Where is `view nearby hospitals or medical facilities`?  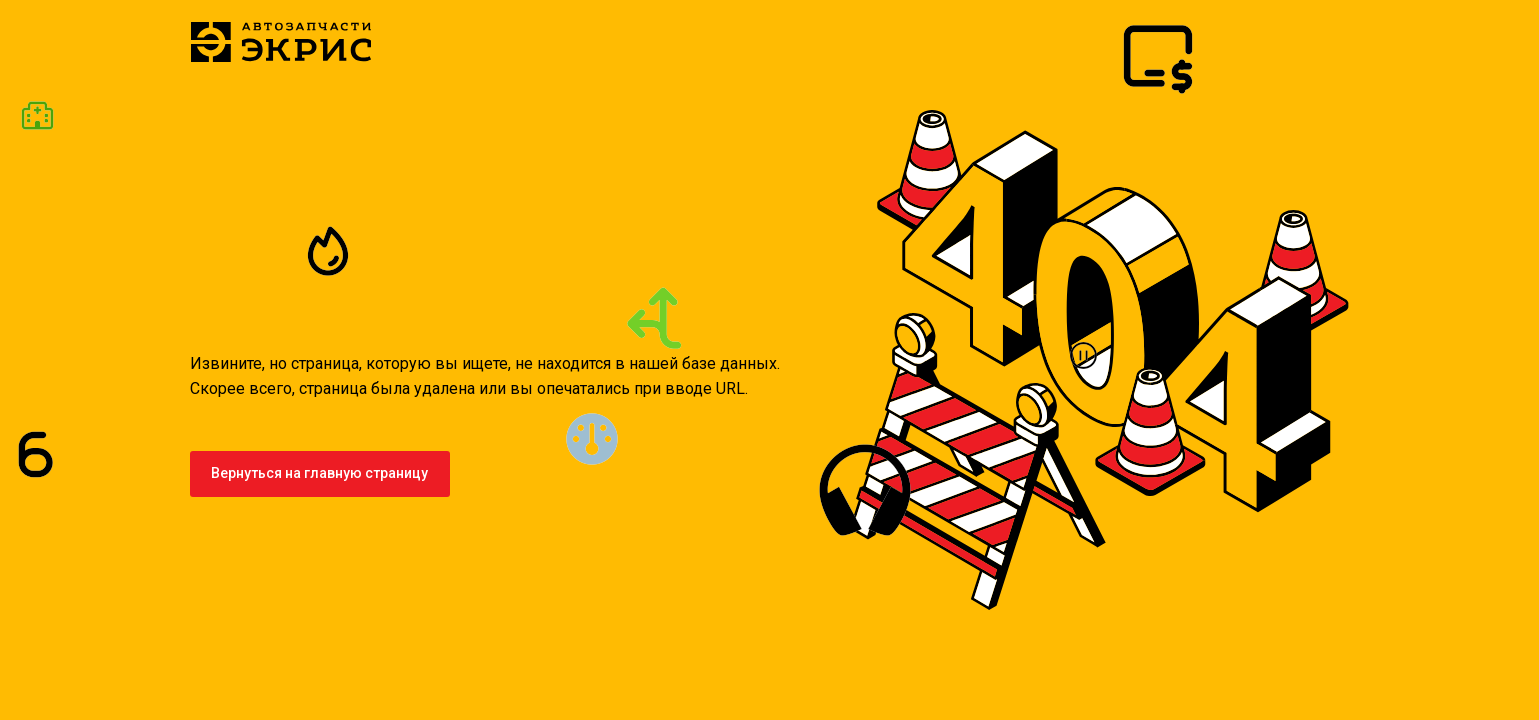 view nearby hospitals or medical facilities is located at coordinates (37, 115).